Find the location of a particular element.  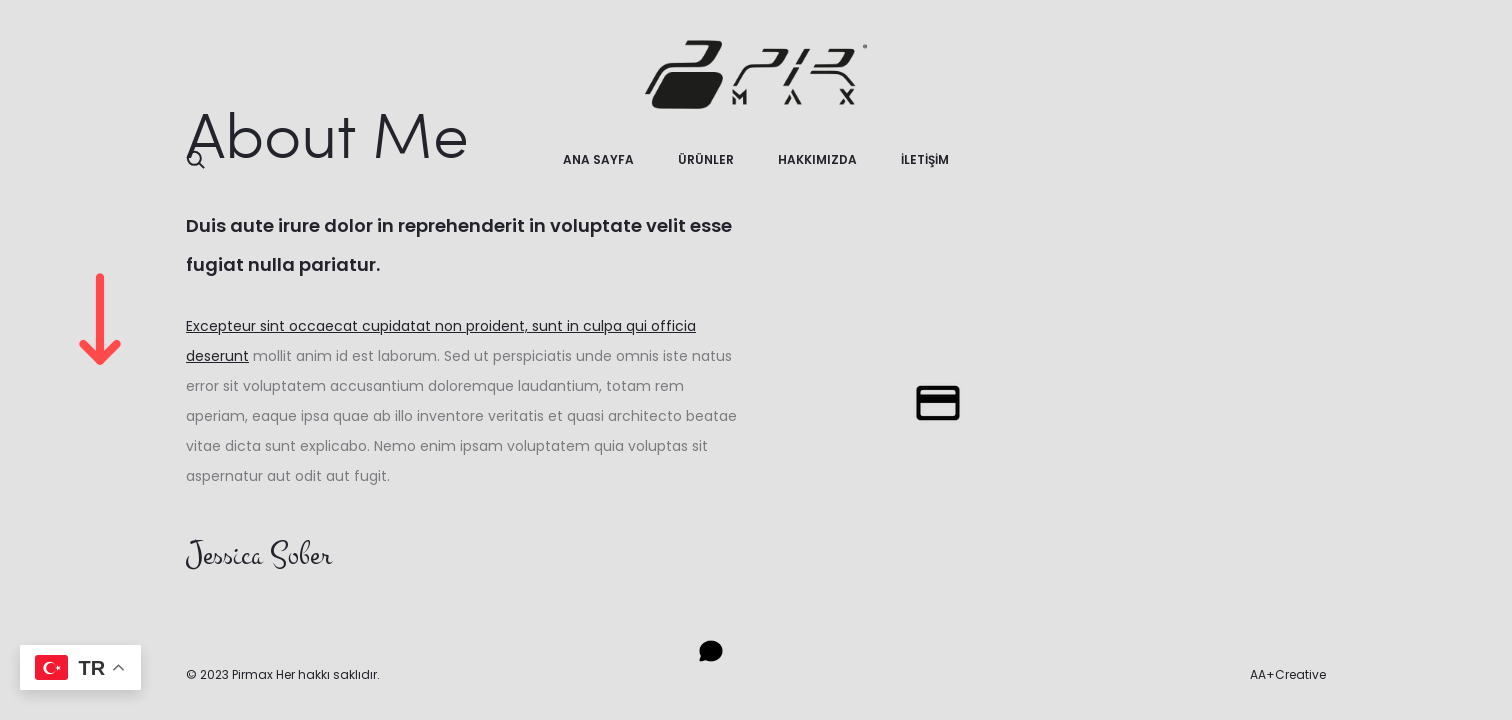

move item down in a list is located at coordinates (100, 319).